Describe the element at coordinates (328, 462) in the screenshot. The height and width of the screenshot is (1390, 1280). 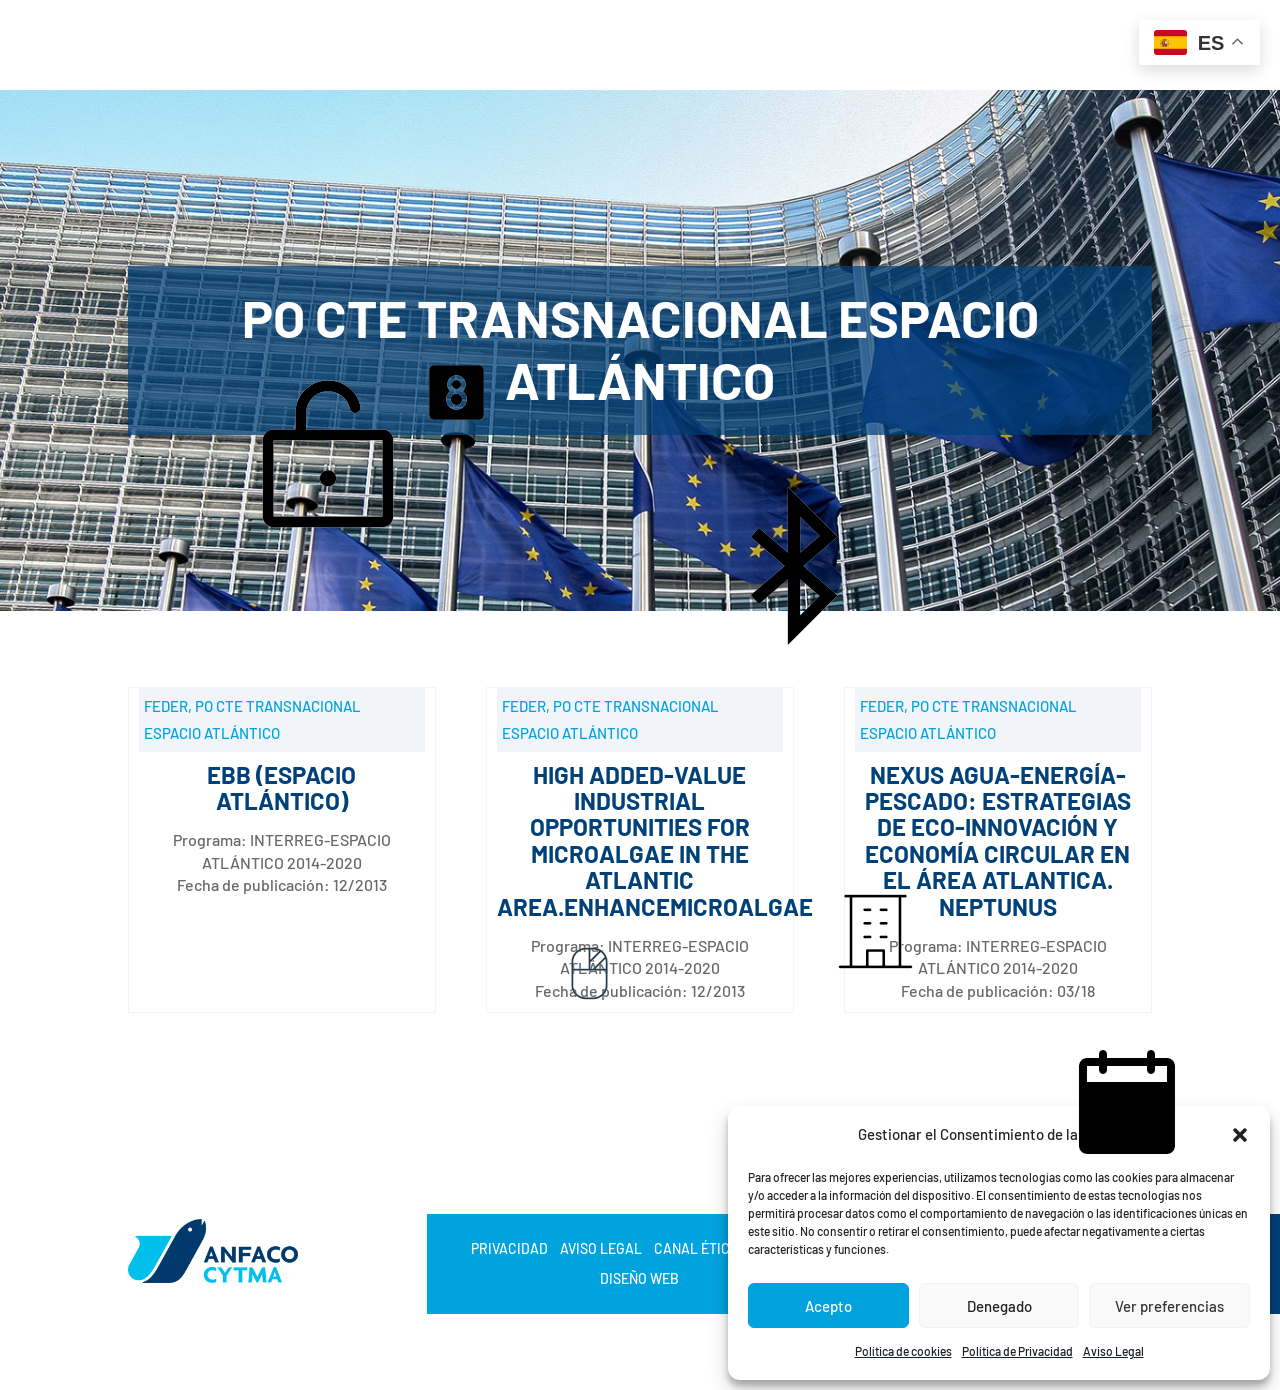
I see `unlock this item or content` at that location.